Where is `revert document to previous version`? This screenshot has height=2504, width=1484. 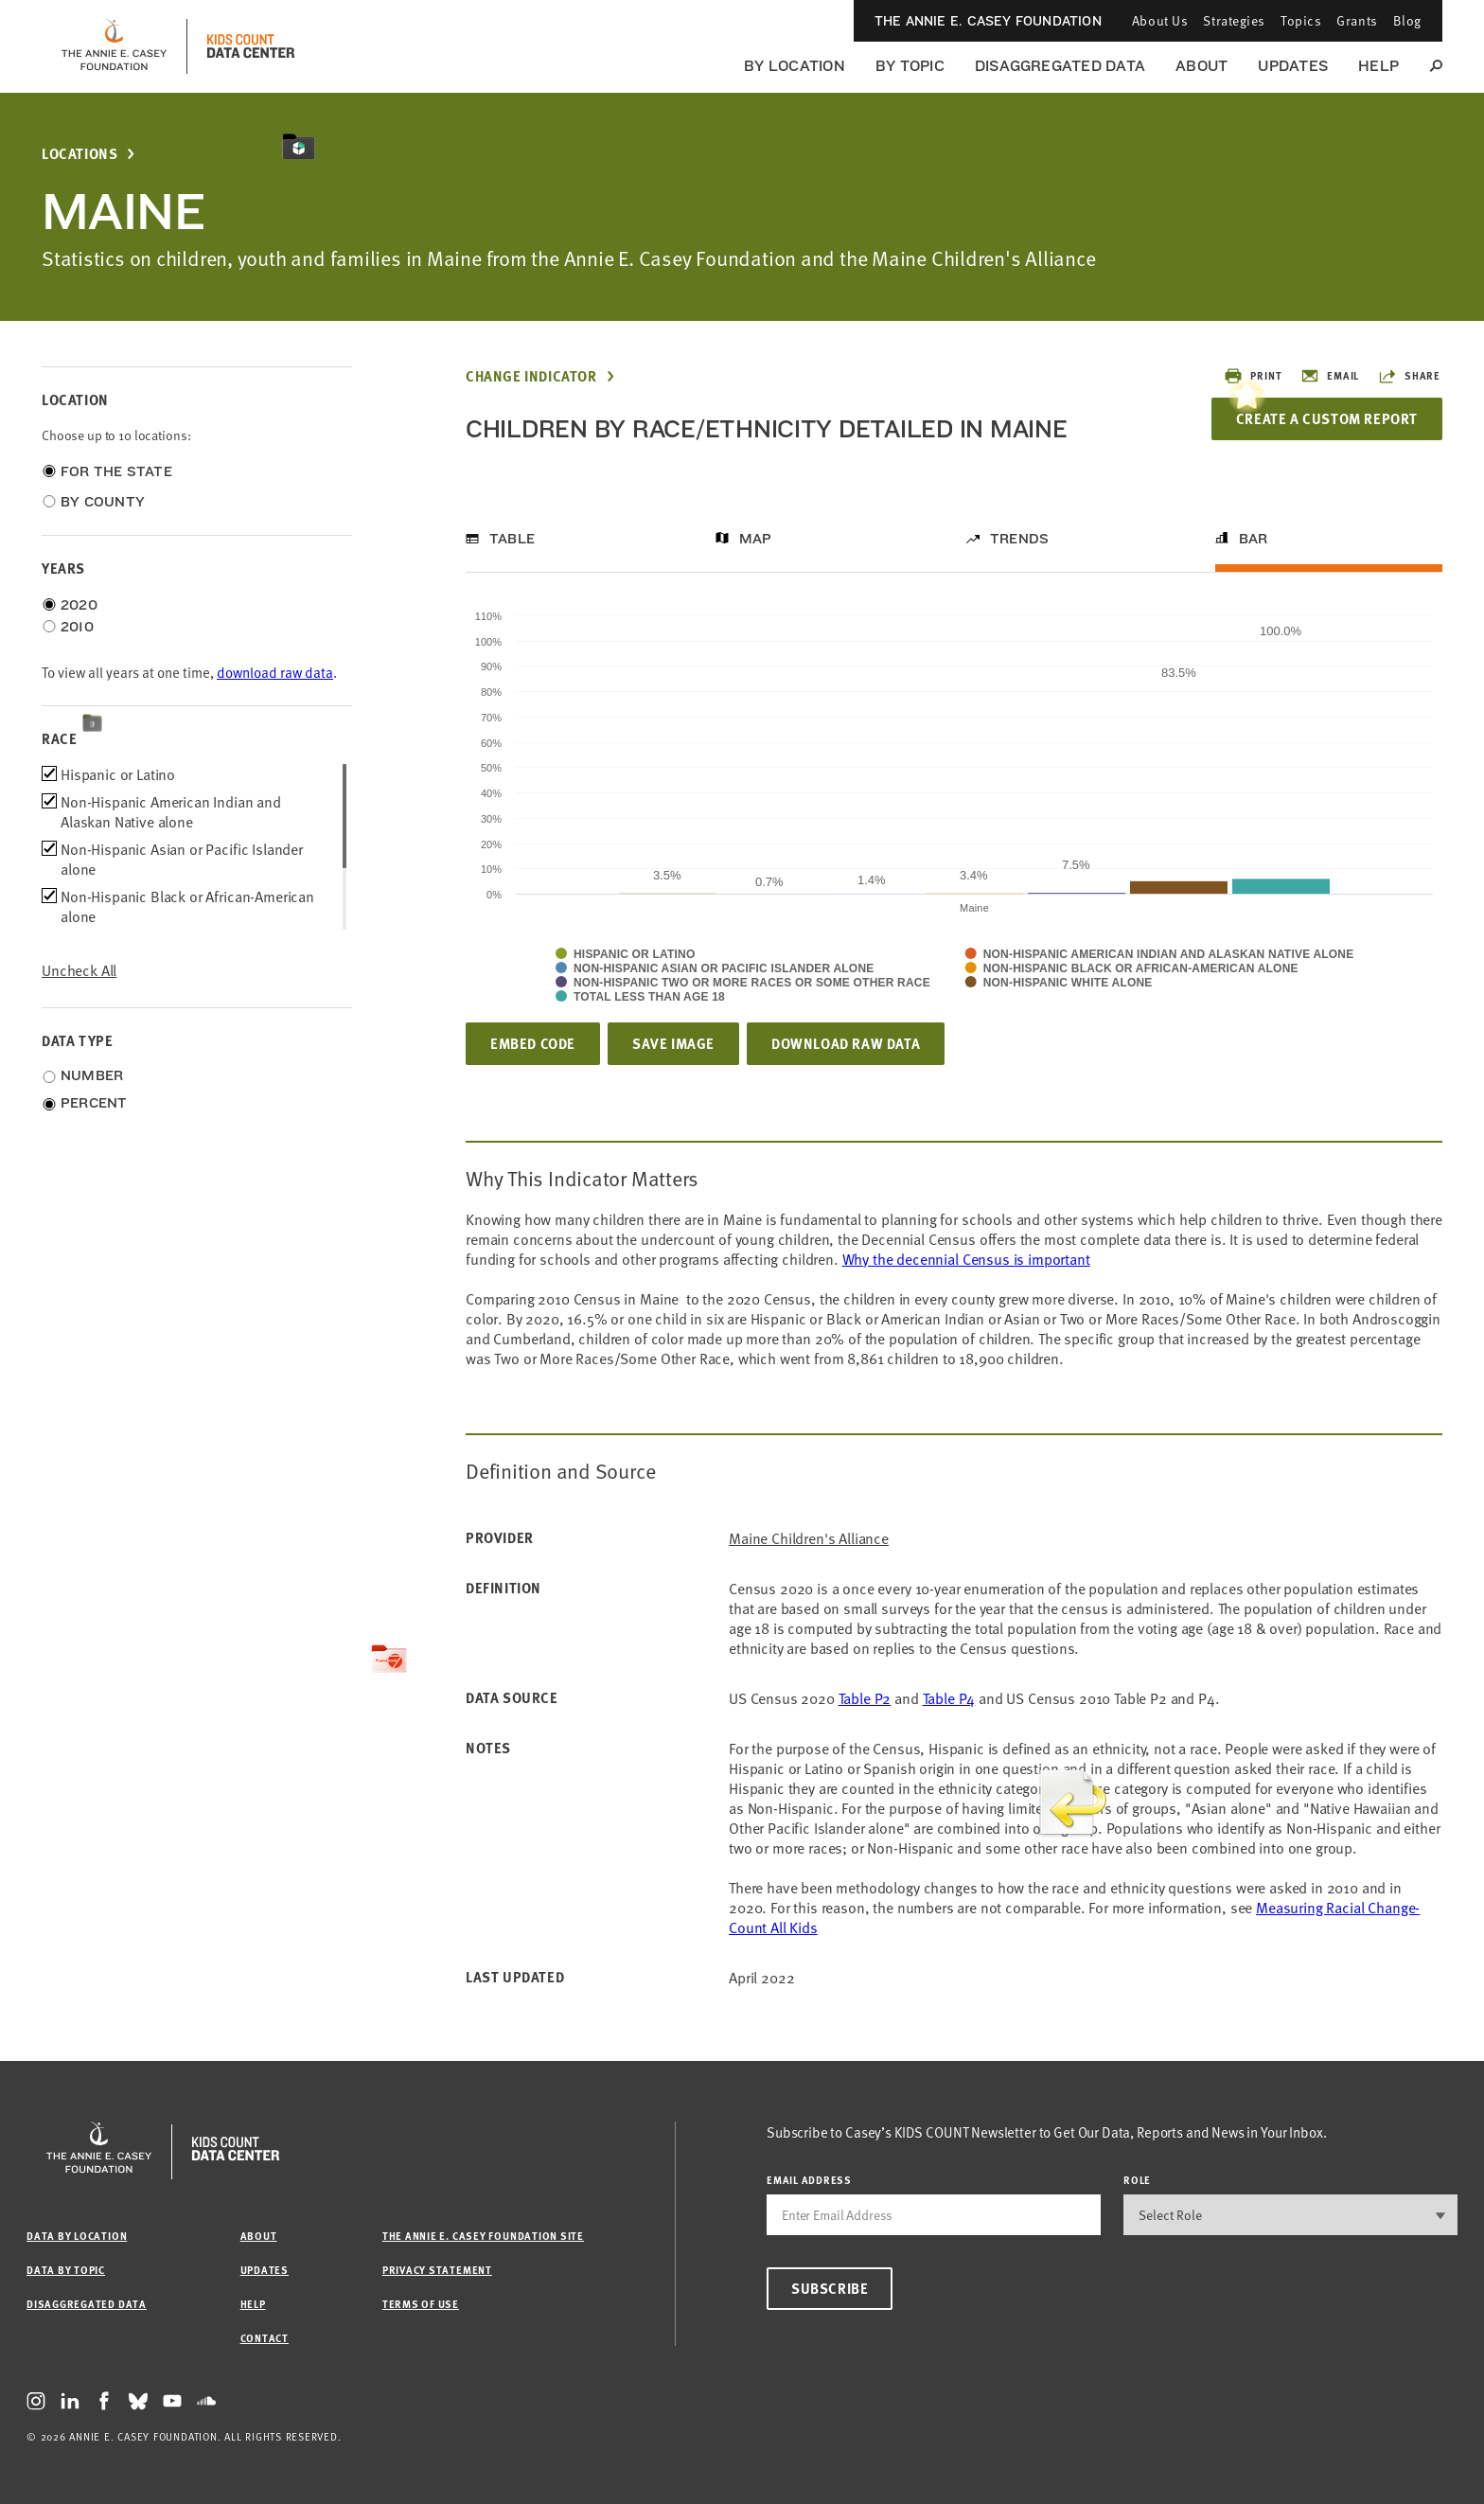 revert document to previous version is located at coordinates (1069, 1802).